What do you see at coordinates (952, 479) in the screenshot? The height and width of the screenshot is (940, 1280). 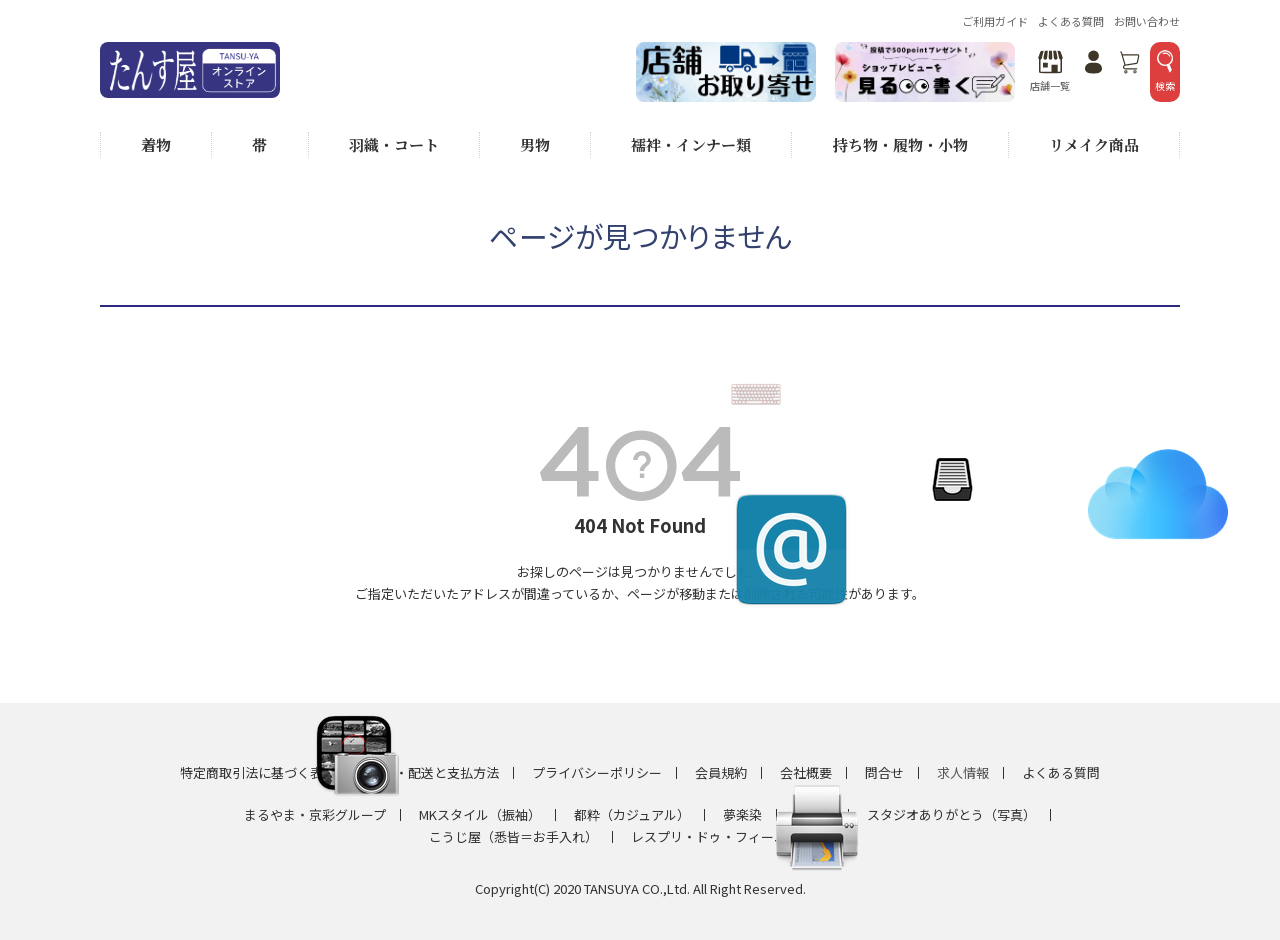 I see `view recently accessed files` at bounding box center [952, 479].